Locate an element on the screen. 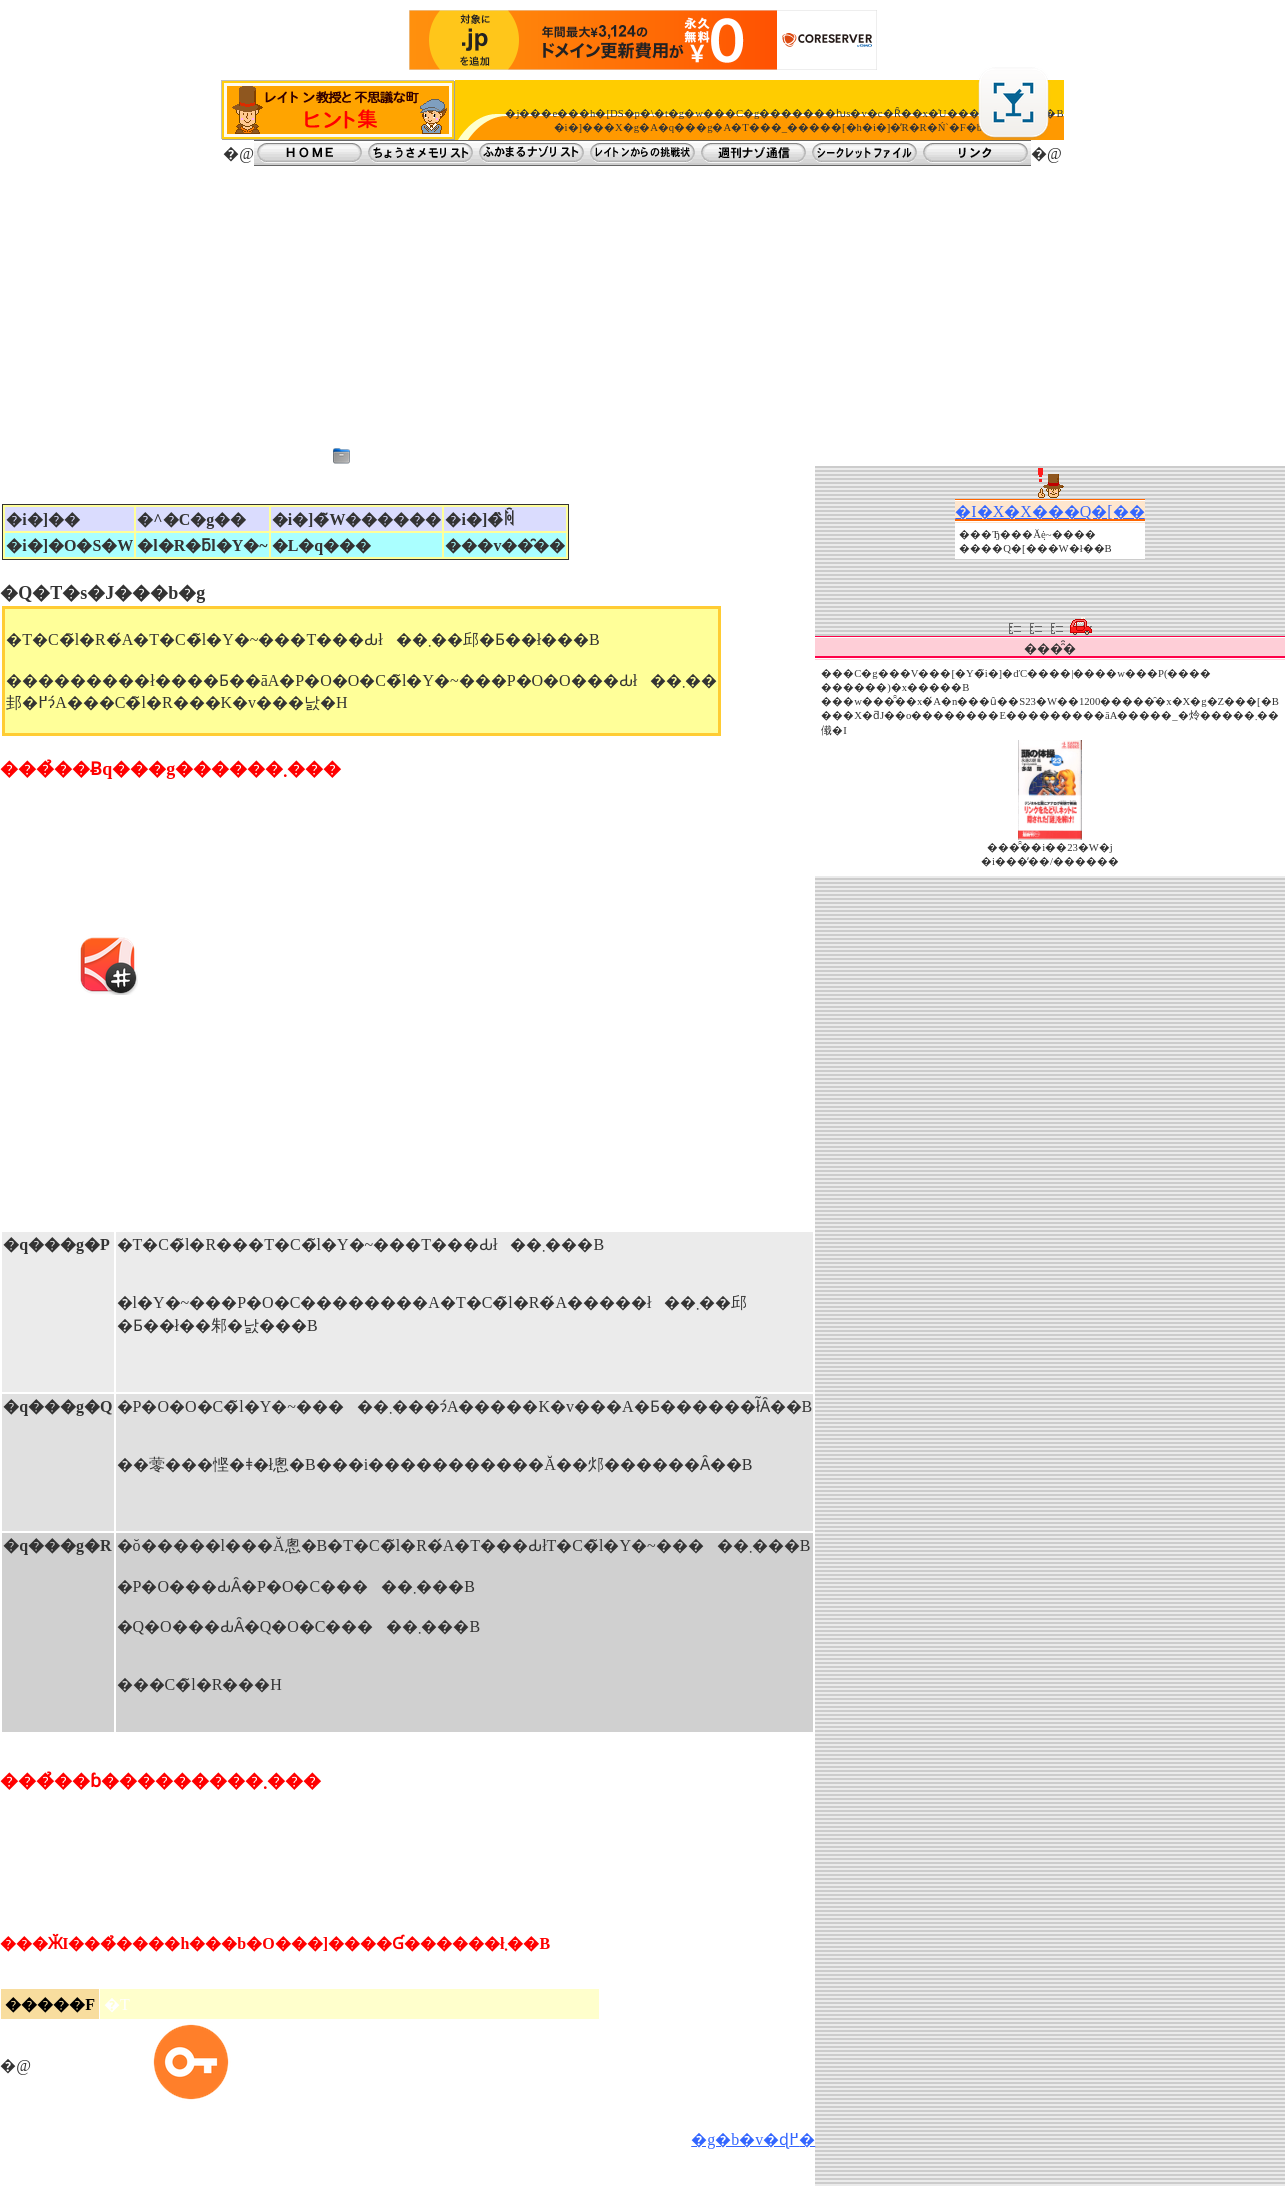 The image size is (1285, 2186). indicates encrypted or password-protected content is located at coordinates (191, 2062).